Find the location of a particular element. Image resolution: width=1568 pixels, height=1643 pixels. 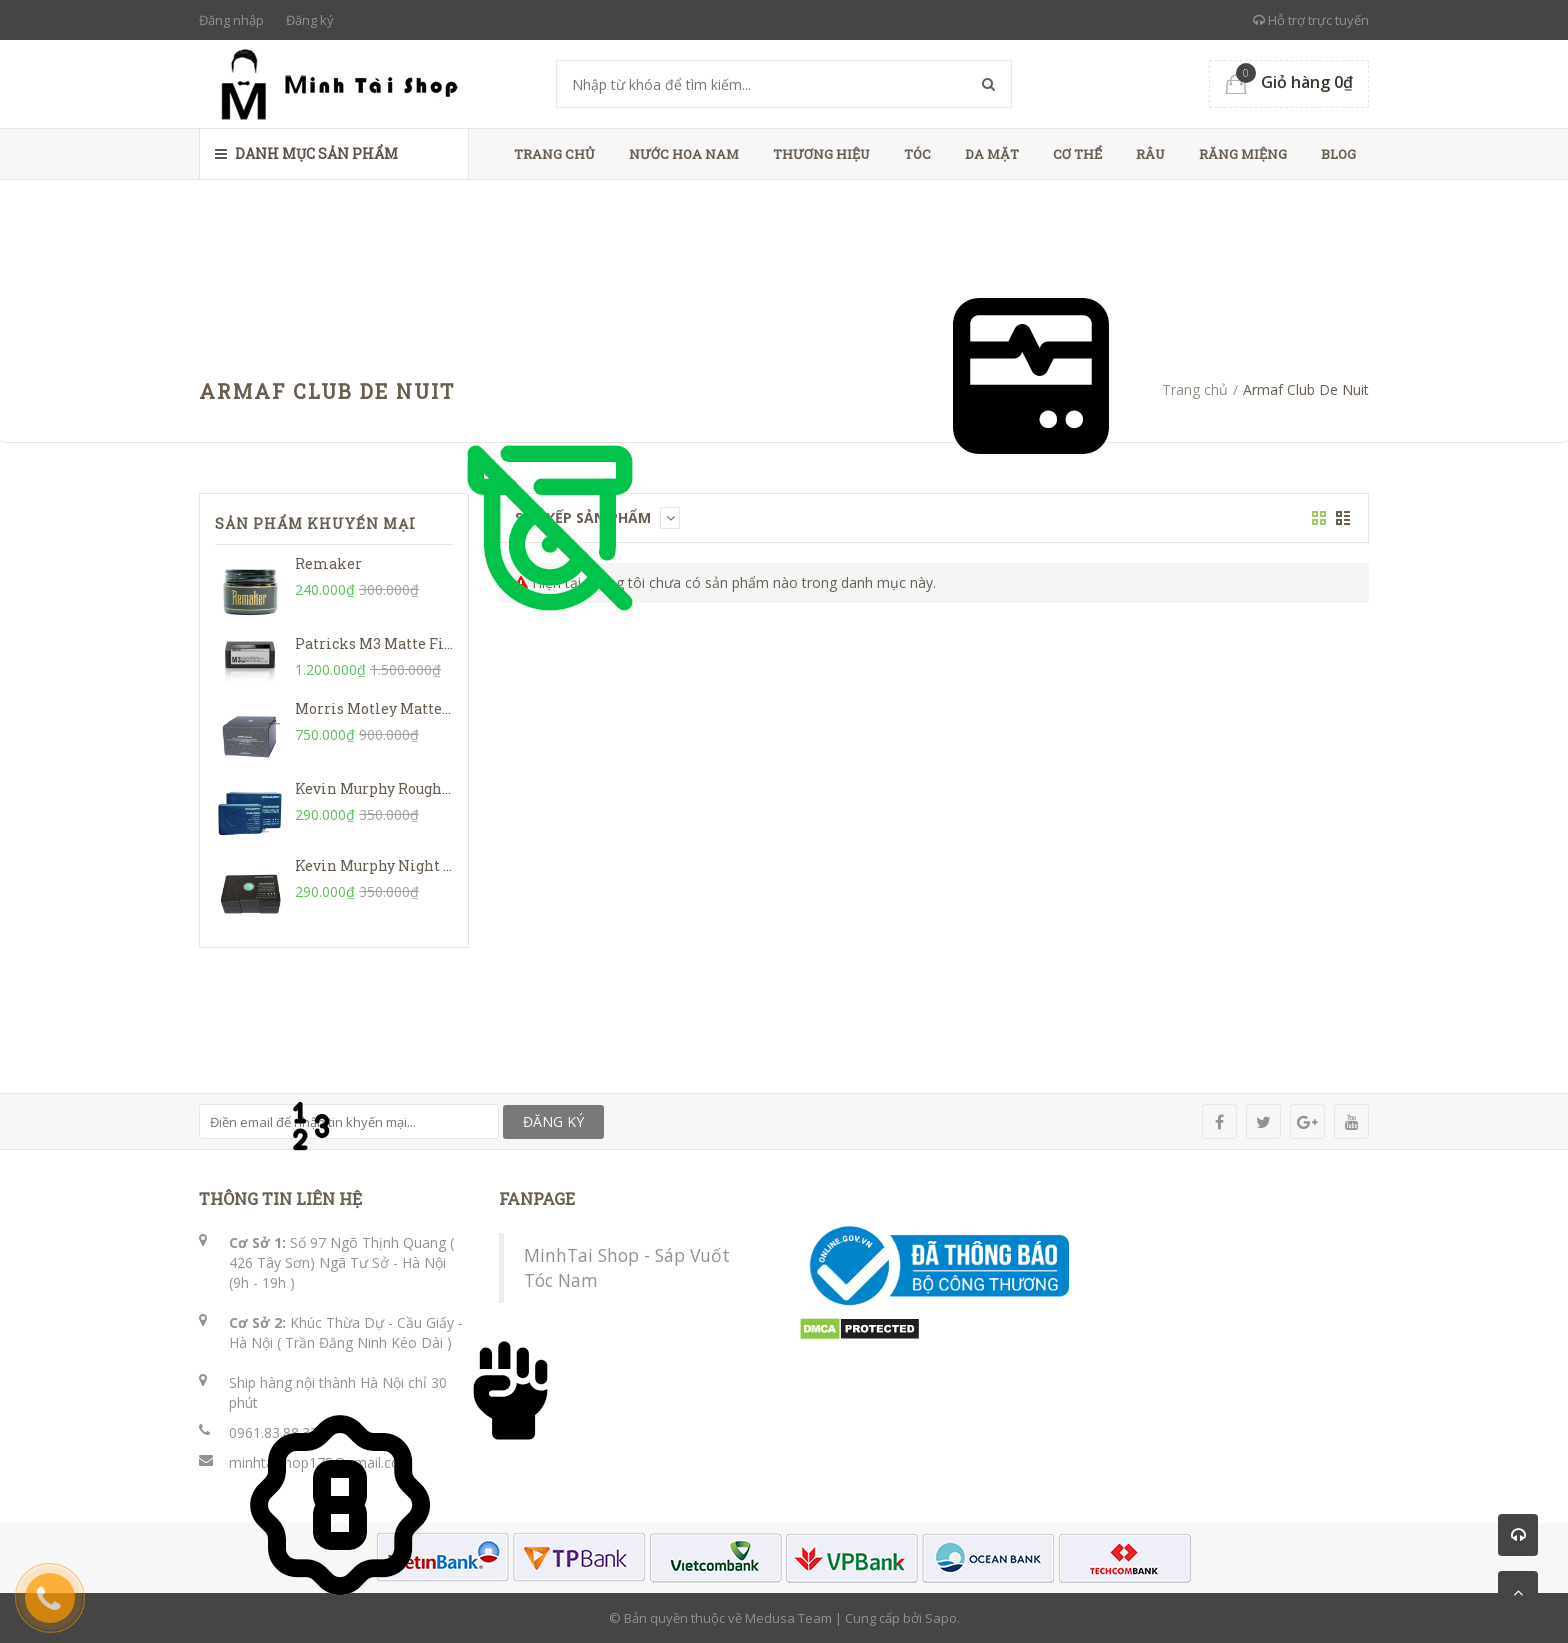

indicates rank or position number 8 is located at coordinates (340, 1505).